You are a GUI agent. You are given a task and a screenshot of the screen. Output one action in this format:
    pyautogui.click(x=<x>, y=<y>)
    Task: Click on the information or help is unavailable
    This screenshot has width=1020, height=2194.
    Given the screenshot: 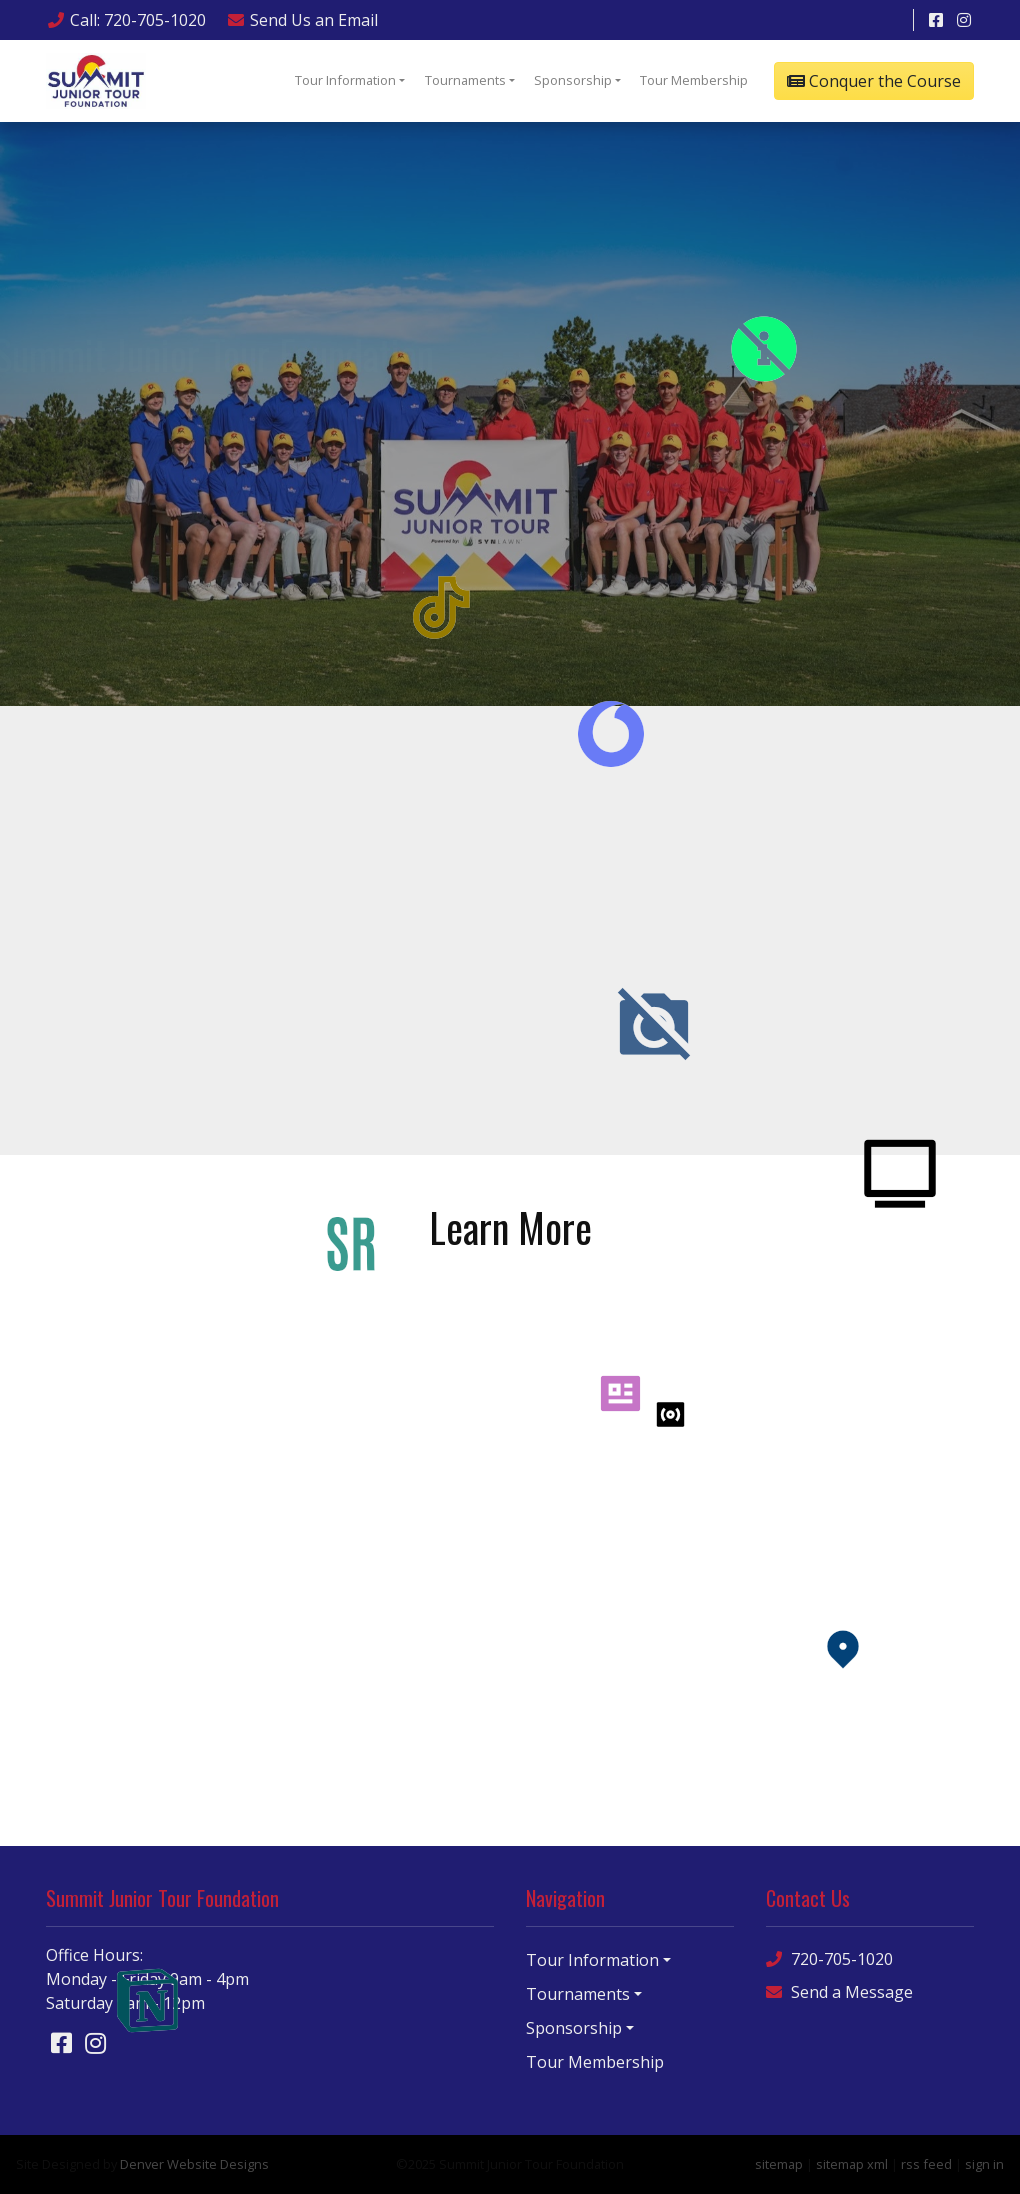 What is the action you would take?
    pyautogui.click(x=764, y=349)
    